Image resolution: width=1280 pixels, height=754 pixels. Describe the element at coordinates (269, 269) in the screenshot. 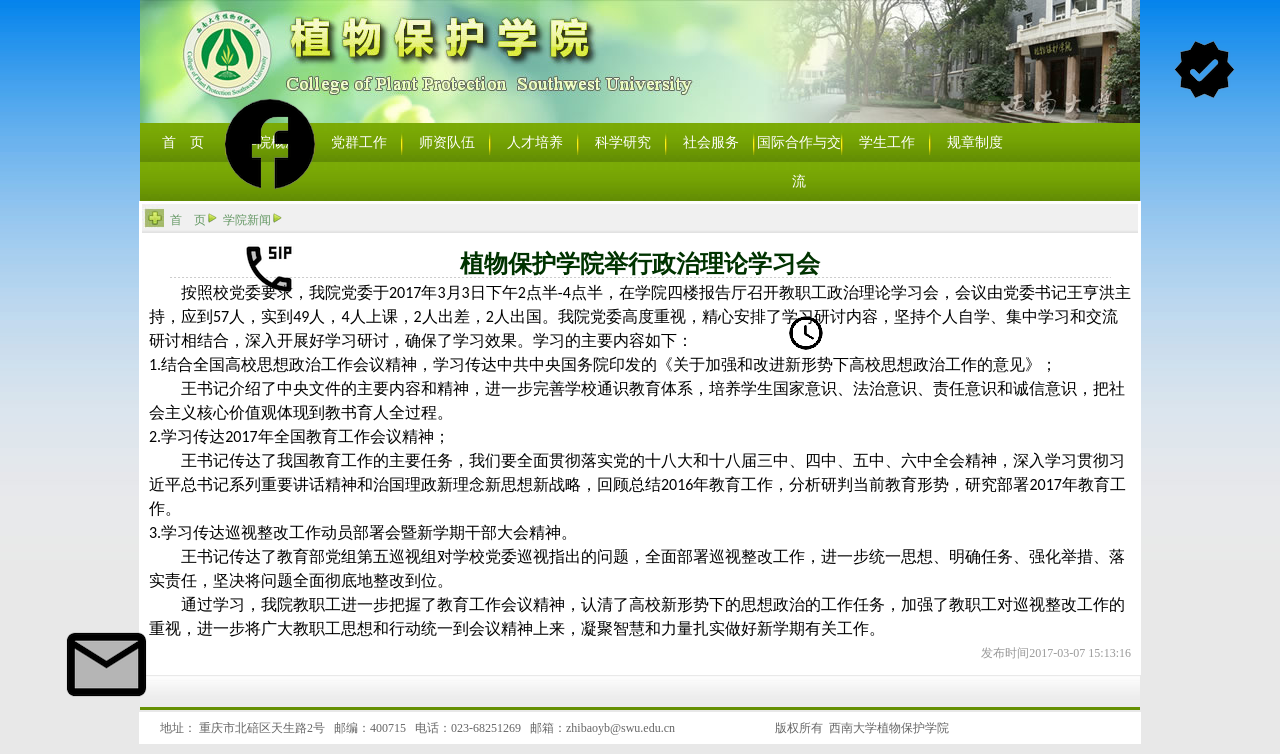

I see `make a SIP (internet-based) phone call` at that location.